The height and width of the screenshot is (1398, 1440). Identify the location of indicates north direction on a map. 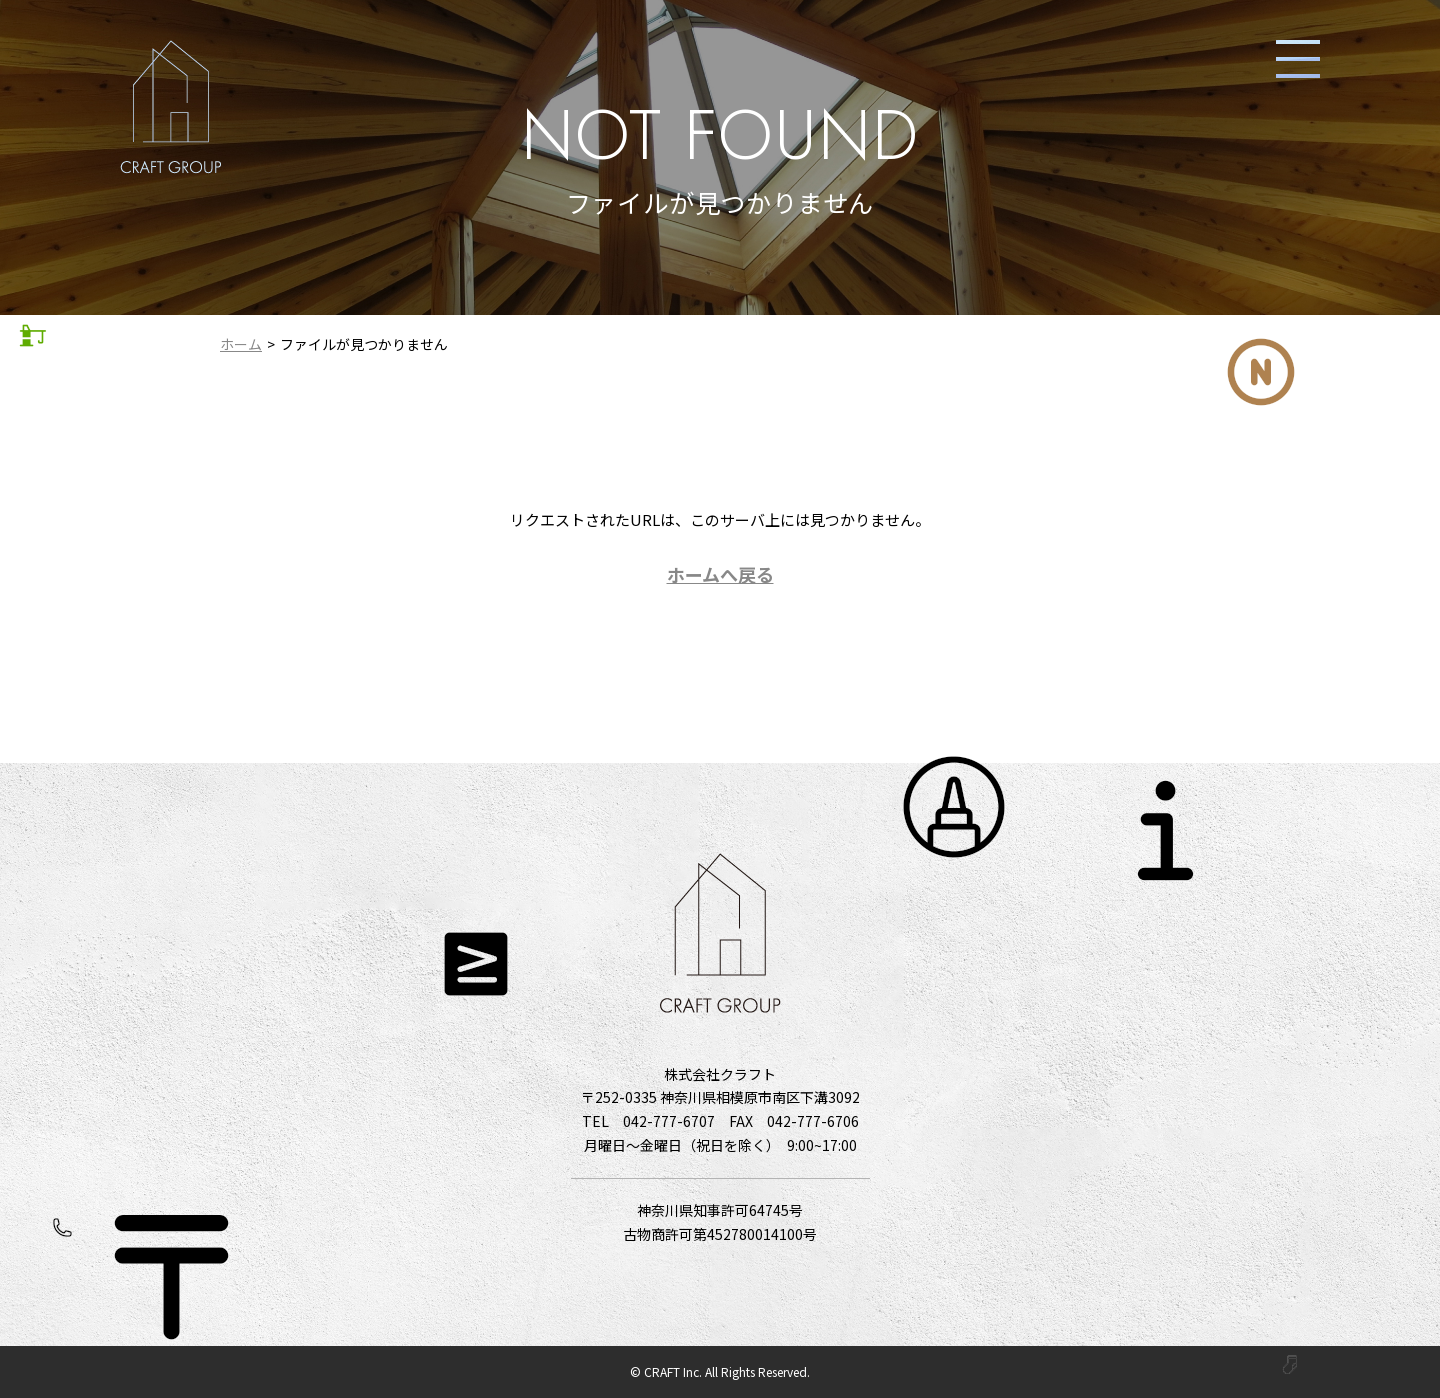
(1261, 372).